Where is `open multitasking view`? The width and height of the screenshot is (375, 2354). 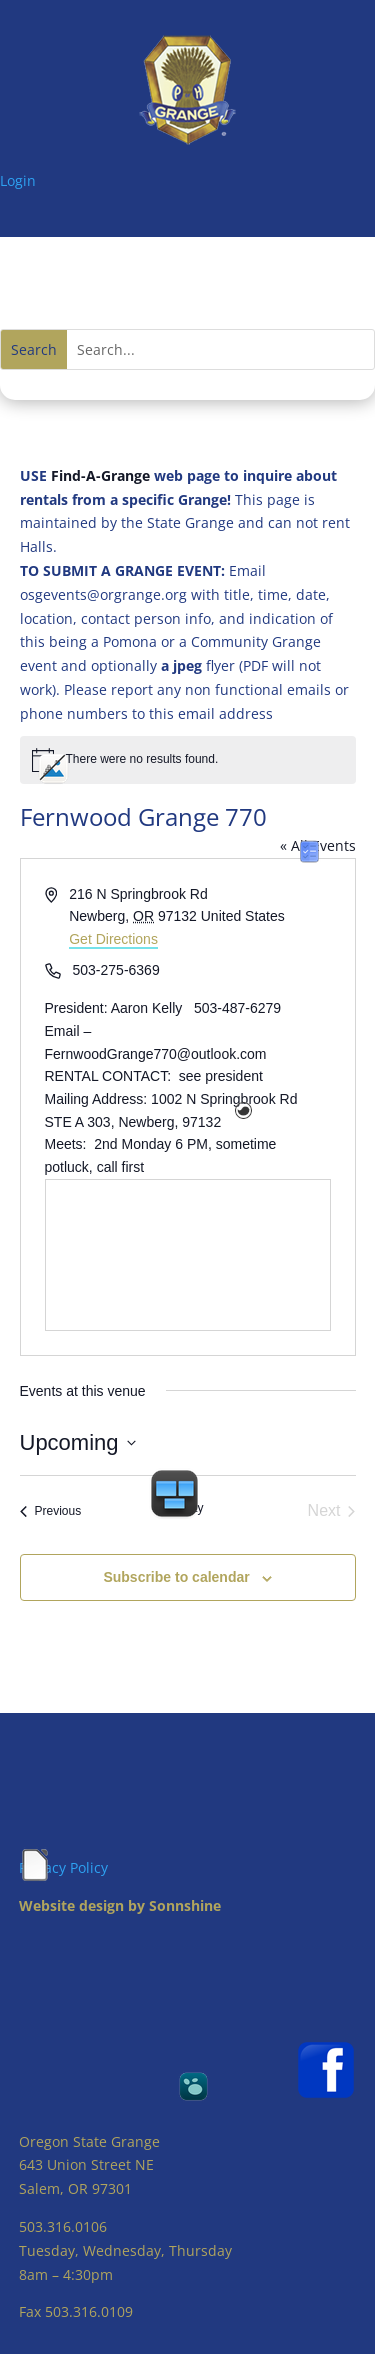
open multitasking view is located at coordinates (174, 1493).